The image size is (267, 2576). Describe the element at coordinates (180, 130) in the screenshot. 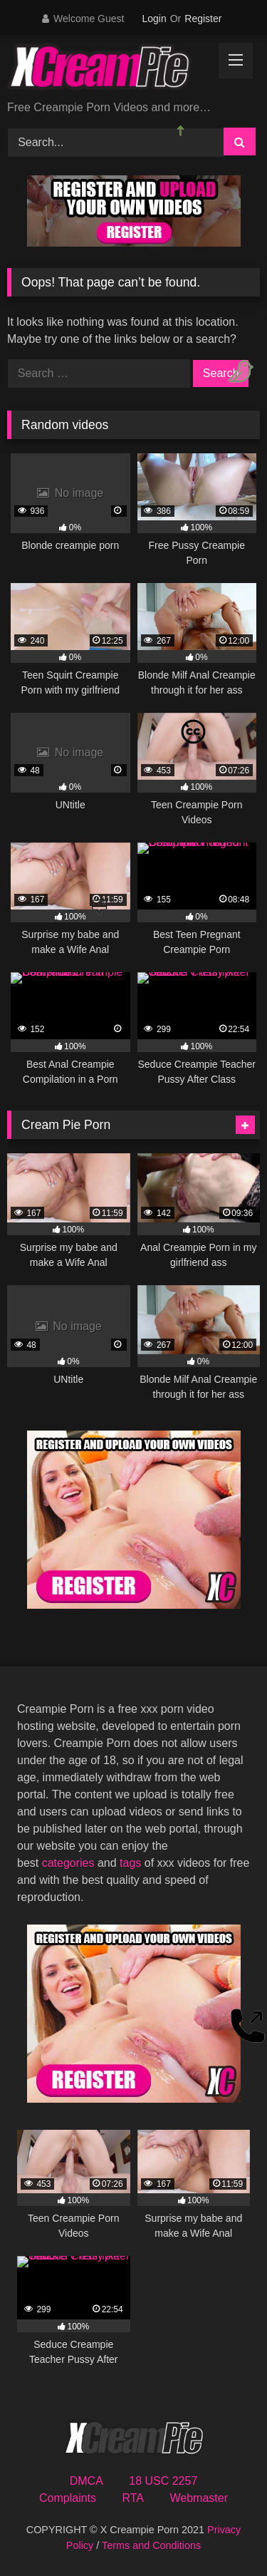

I see `move item up in a list` at that location.